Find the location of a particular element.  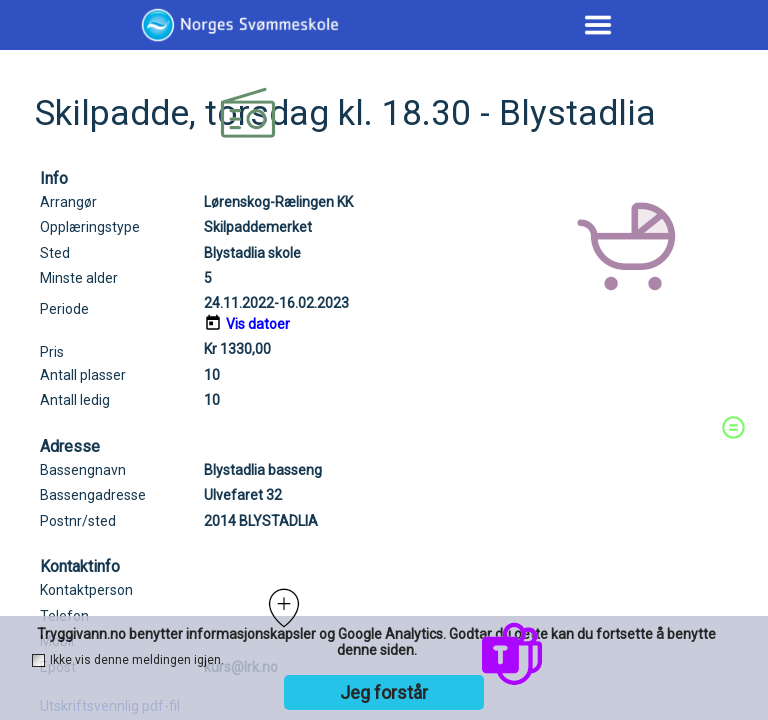

add a new location pin is located at coordinates (284, 608).